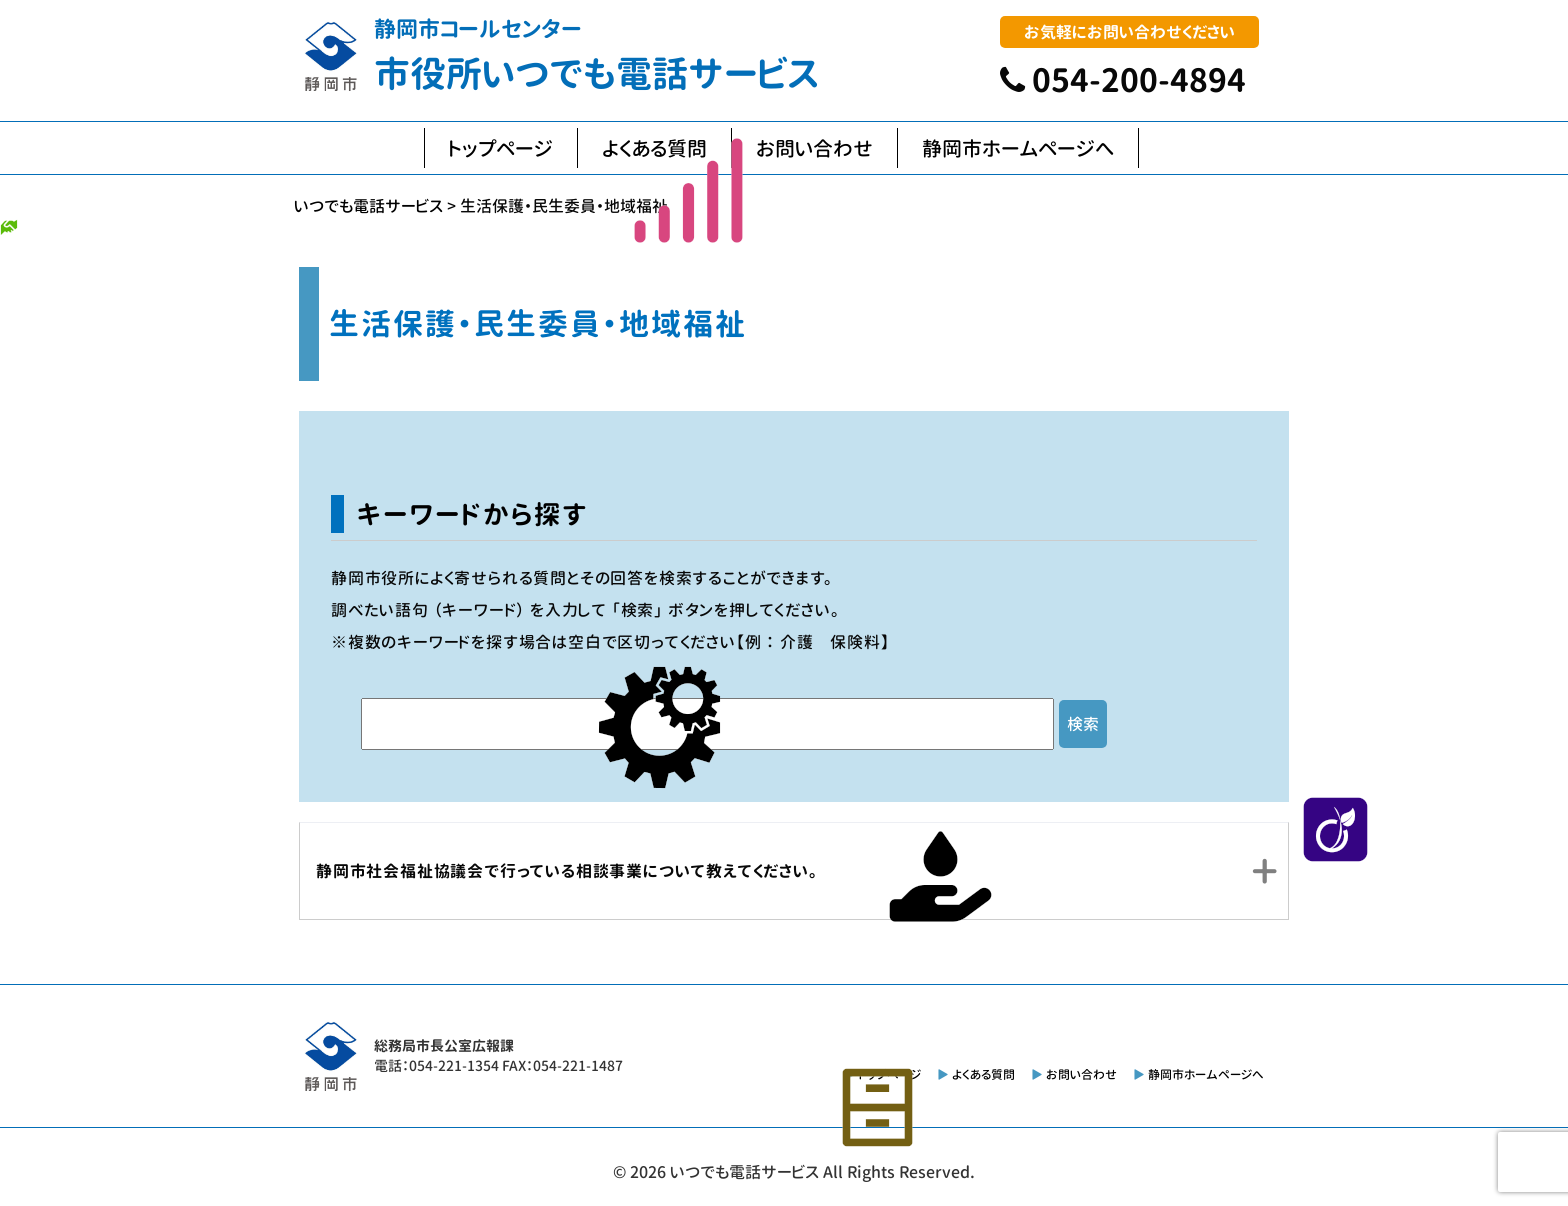  Describe the element at coordinates (659, 727) in the screenshot. I see `WHMCS web hosting billing and automation platform logo` at that location.